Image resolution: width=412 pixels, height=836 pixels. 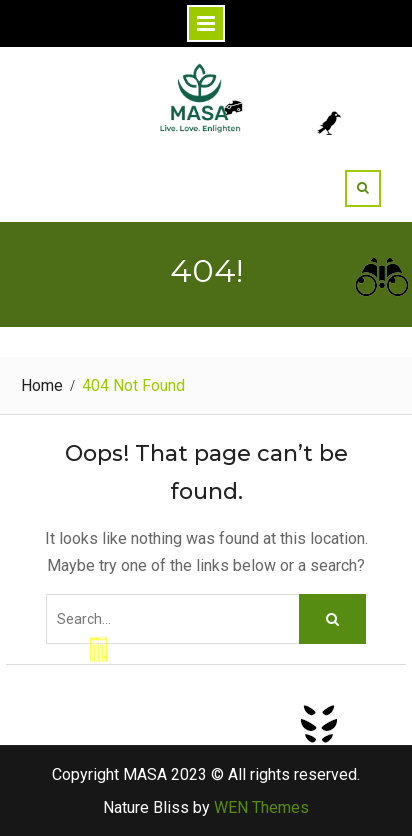 I want to click on vulture icon for wildlife or nature category, so click(x=329, y=123).